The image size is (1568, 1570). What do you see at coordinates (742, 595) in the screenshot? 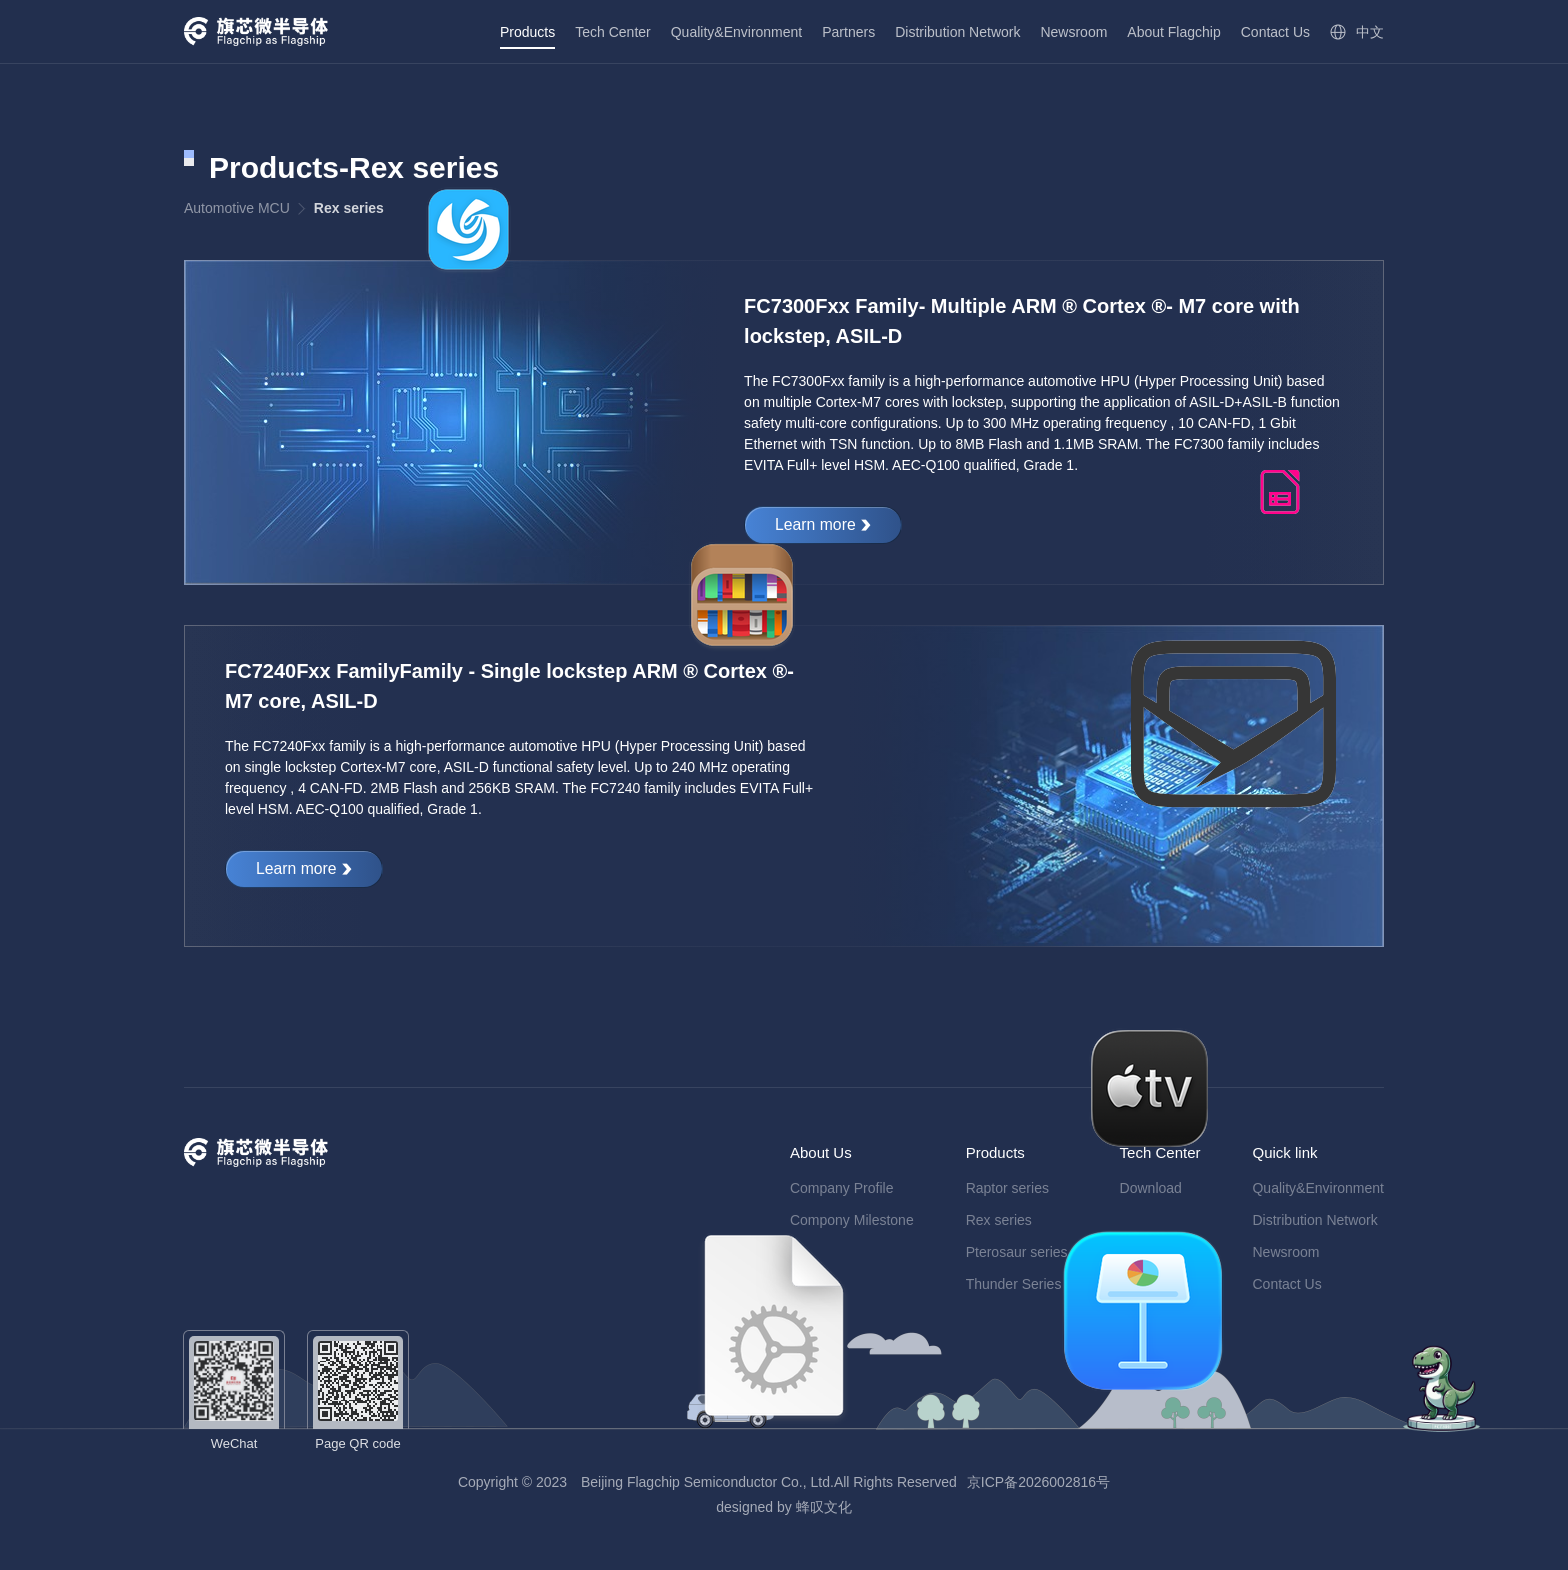
I see `open read it later app to view saved articles` at bounding box center [742, 595].